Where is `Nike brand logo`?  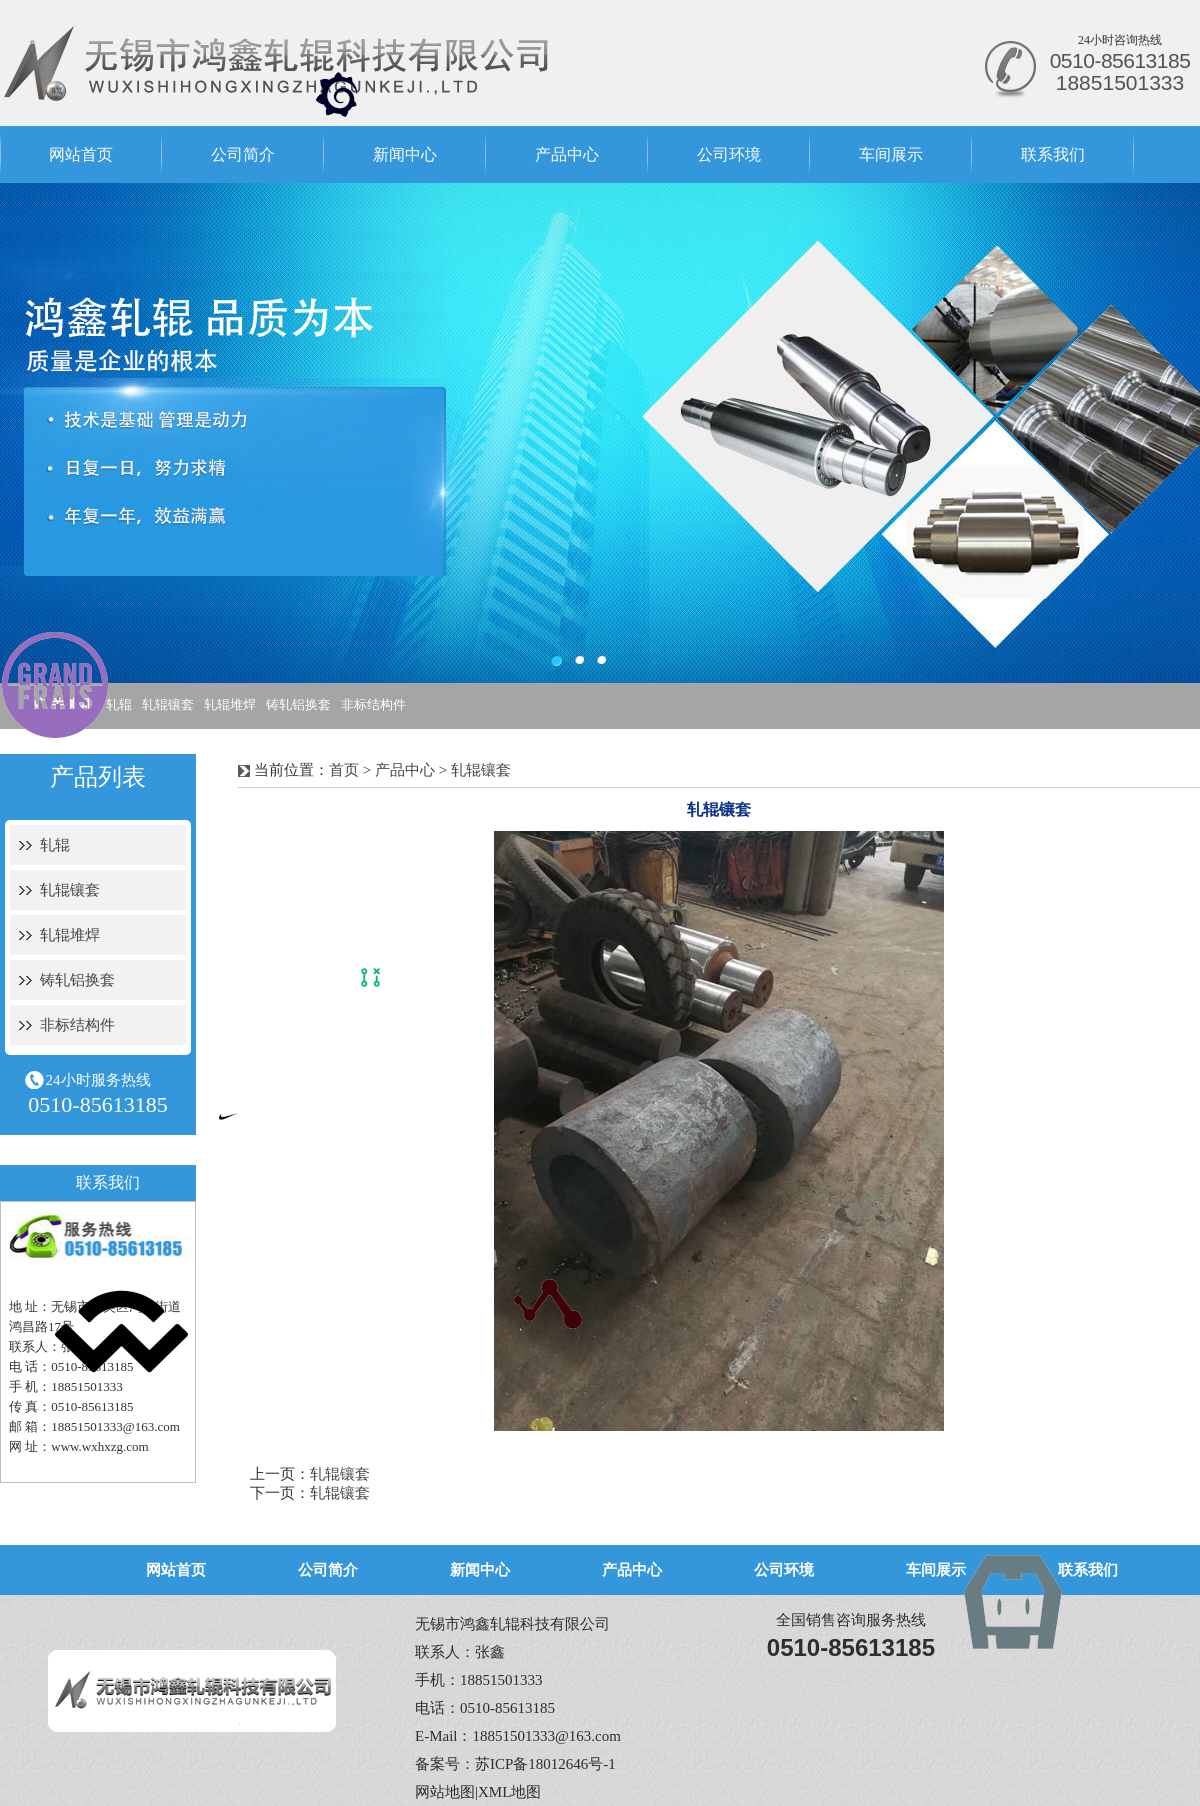 Nike brand logo is located at coordinates (228, 1116).